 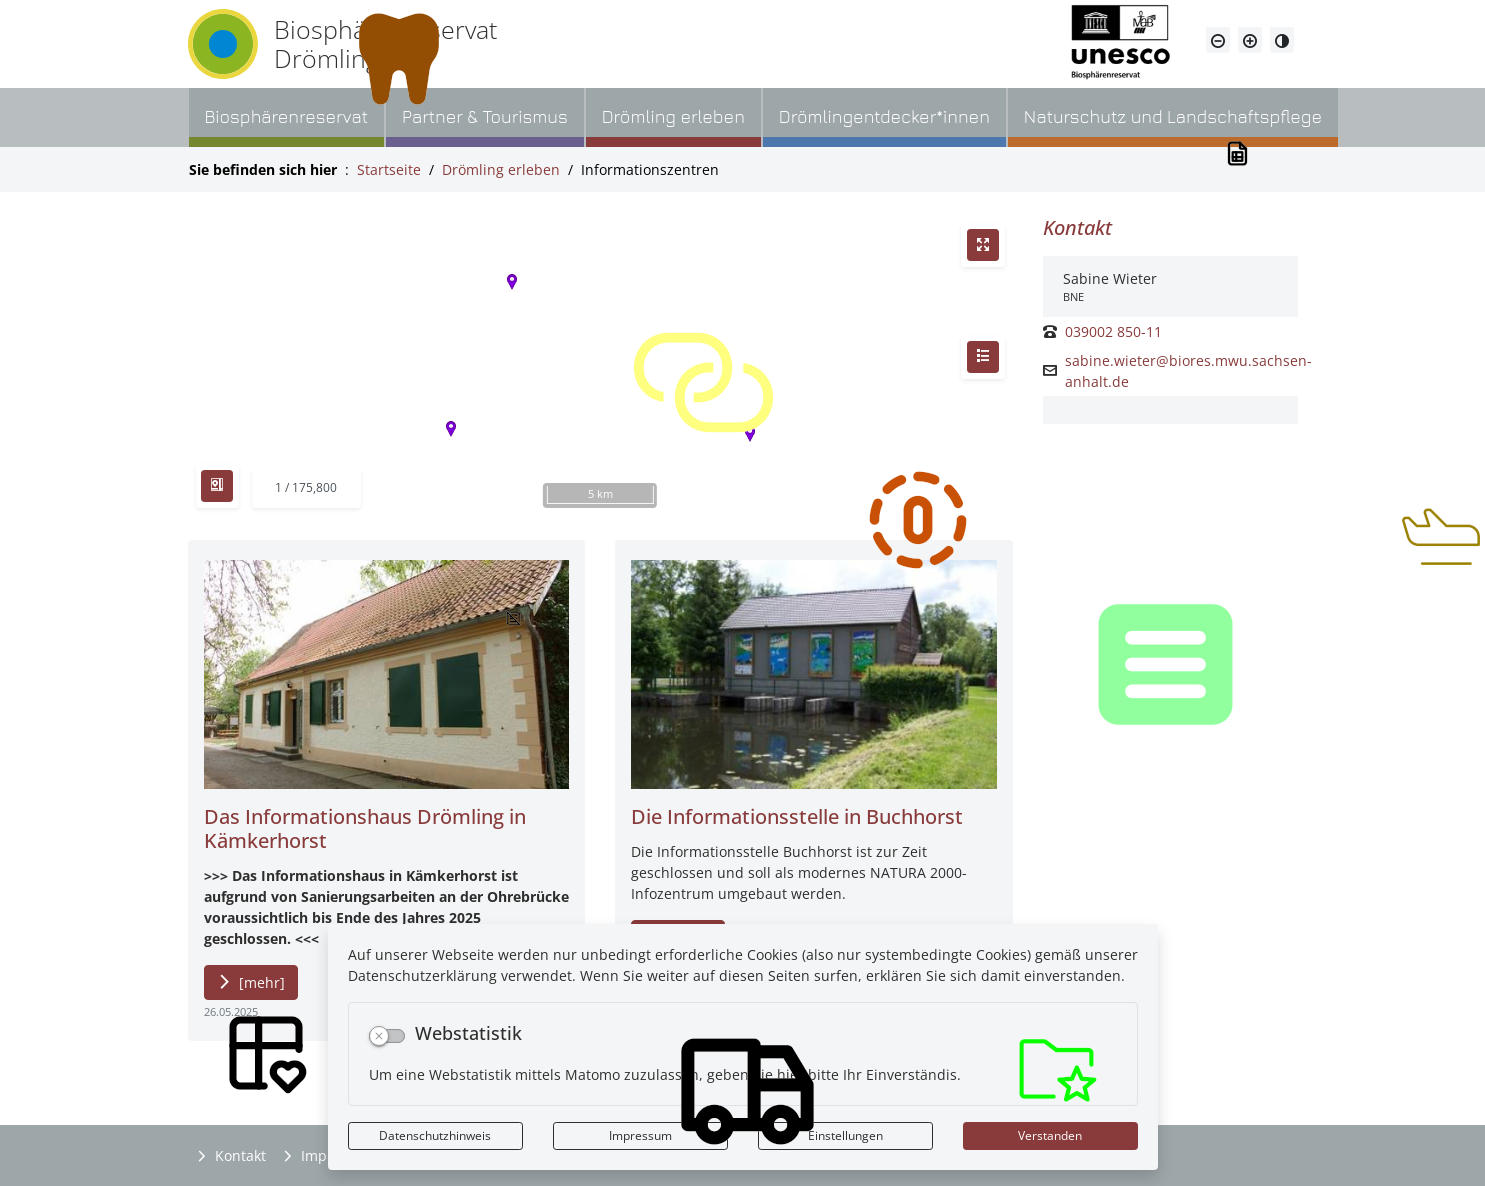 What do you see at coordinates (1237, 153) in the screenshot?
I see `open a spreadsheet file` at bounding box center [1237, 153].